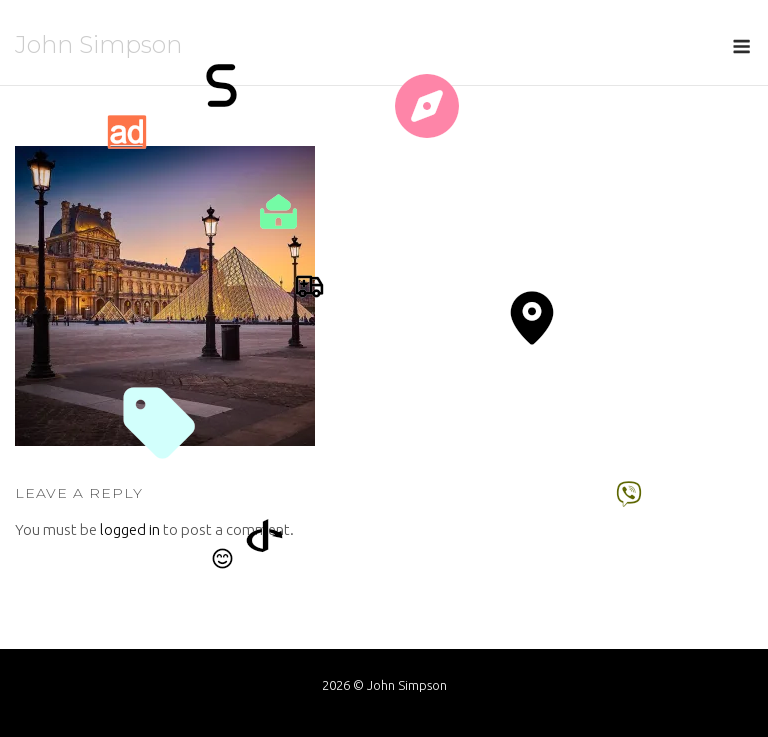 Image resolution: width=768 pixels, height=737 pixels. I want to click on add a tag or label to an item, so click(157, 421).